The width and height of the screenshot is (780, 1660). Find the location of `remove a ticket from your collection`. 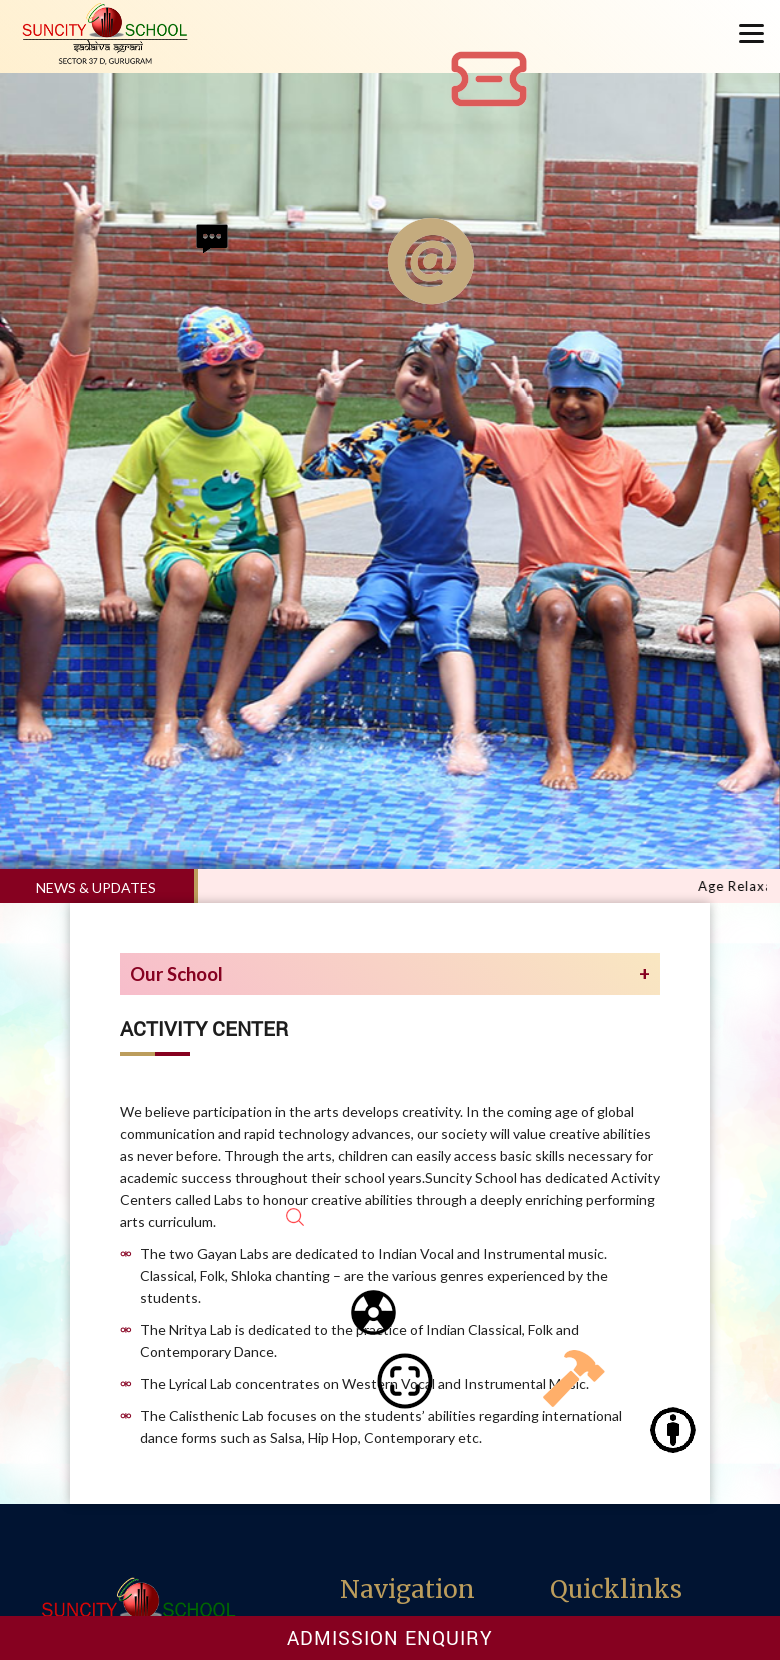

remove a ticket from your collection is located at coordinates (489, 79).